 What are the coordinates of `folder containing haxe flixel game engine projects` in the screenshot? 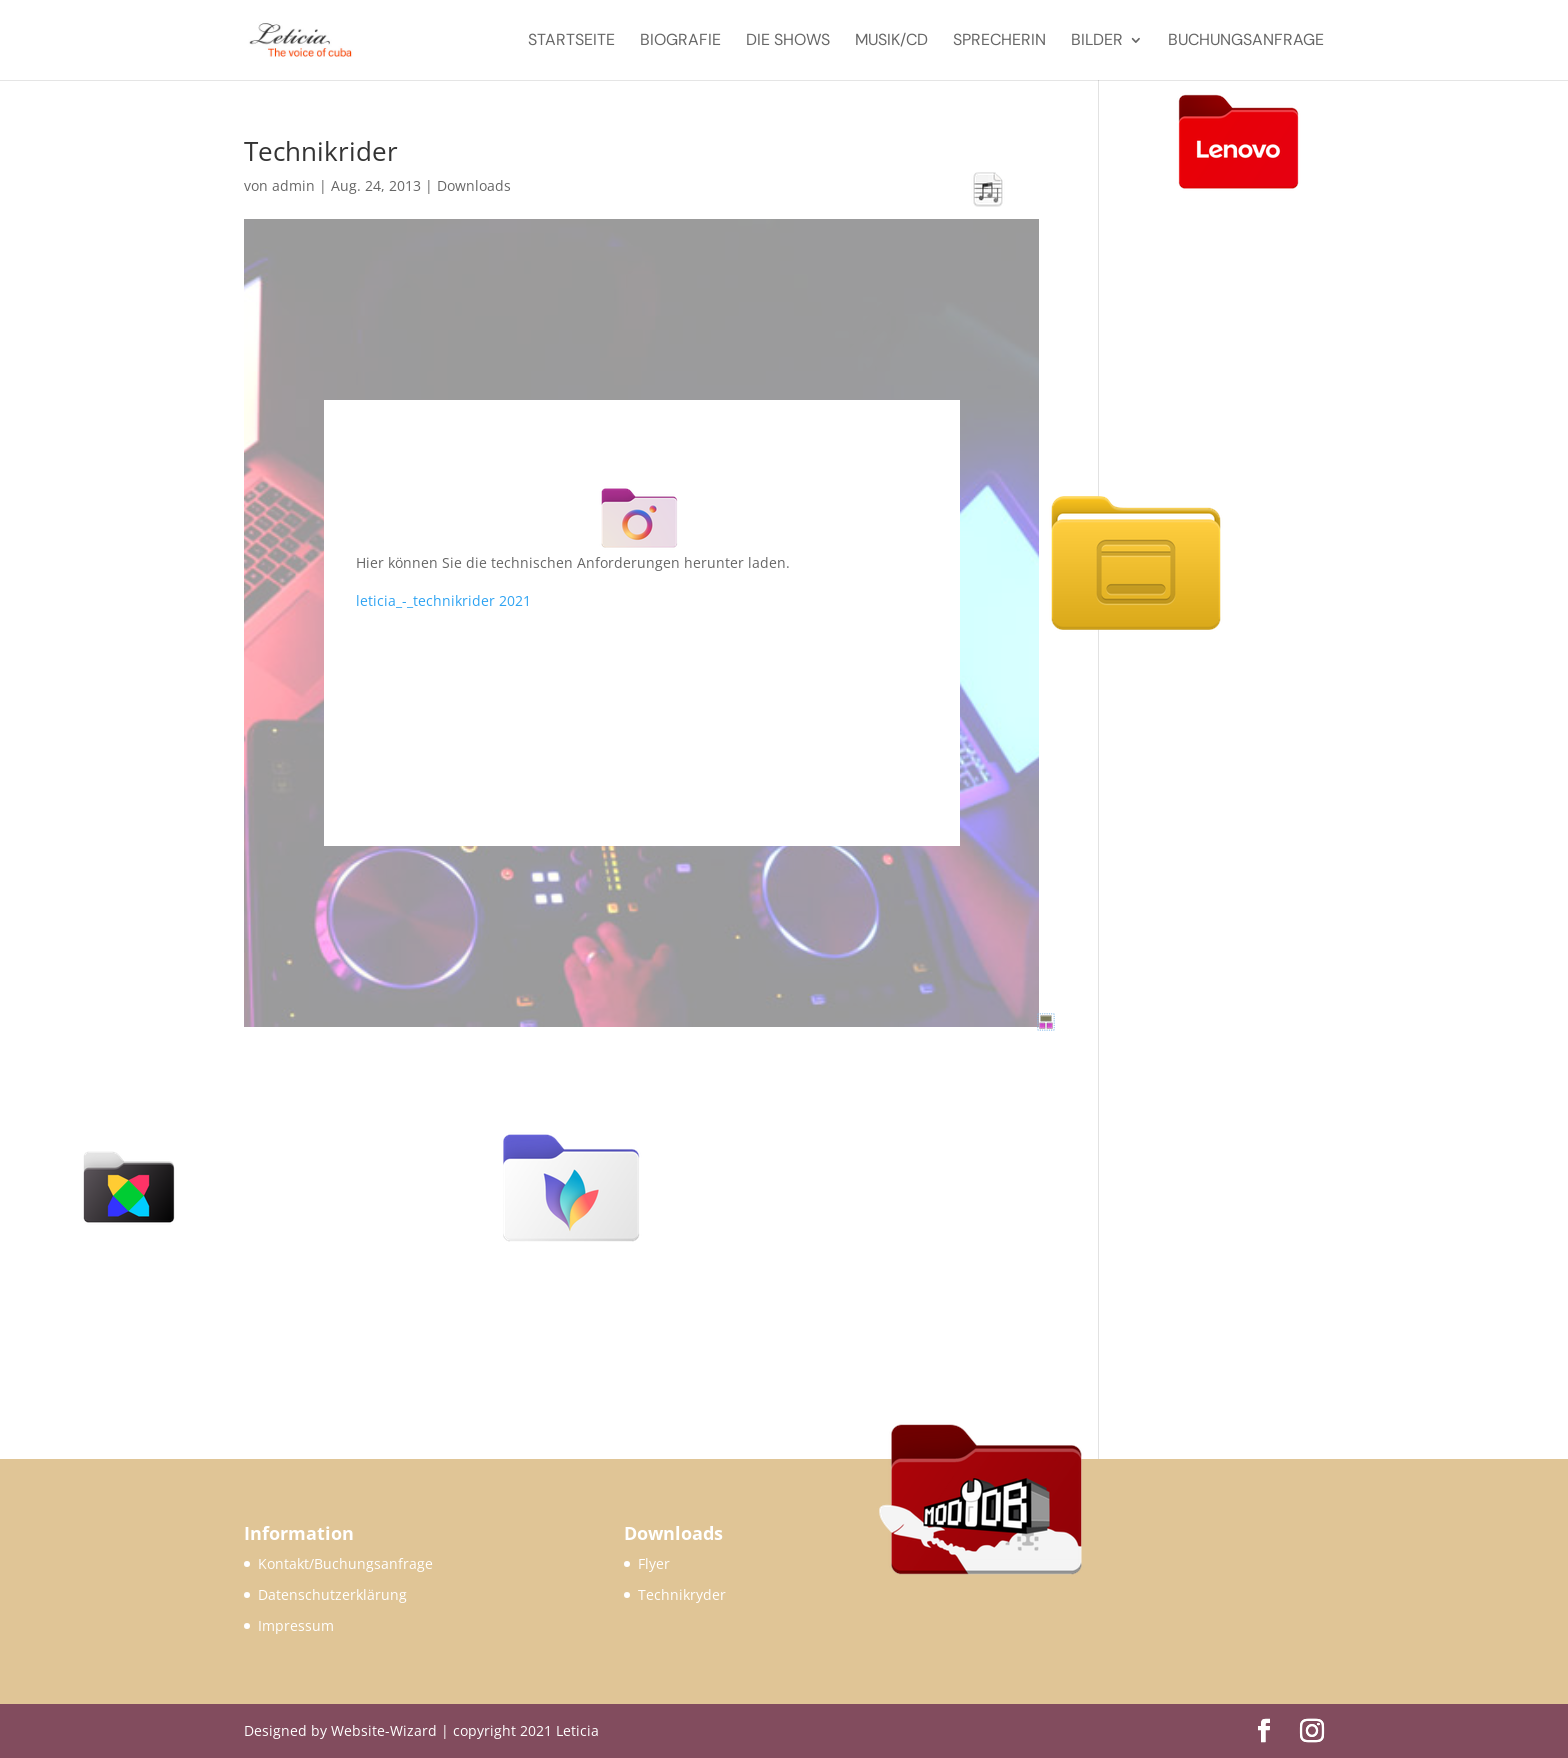 It's located at (128, 1189).